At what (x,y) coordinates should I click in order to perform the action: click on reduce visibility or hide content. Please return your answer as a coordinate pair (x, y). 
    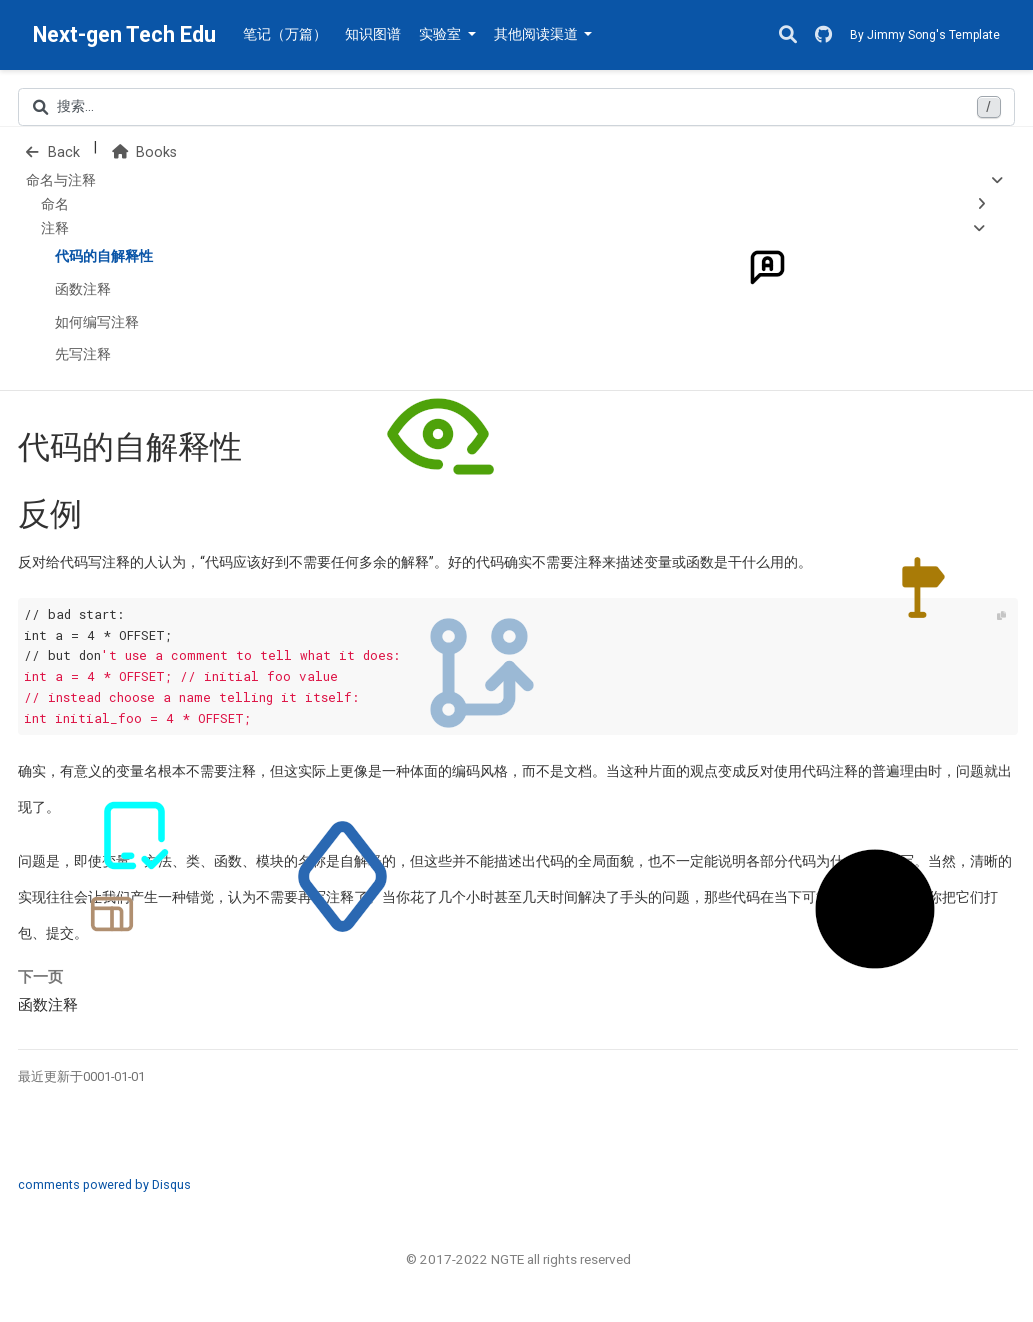
    Looking at the image, I should click on (438, 434).